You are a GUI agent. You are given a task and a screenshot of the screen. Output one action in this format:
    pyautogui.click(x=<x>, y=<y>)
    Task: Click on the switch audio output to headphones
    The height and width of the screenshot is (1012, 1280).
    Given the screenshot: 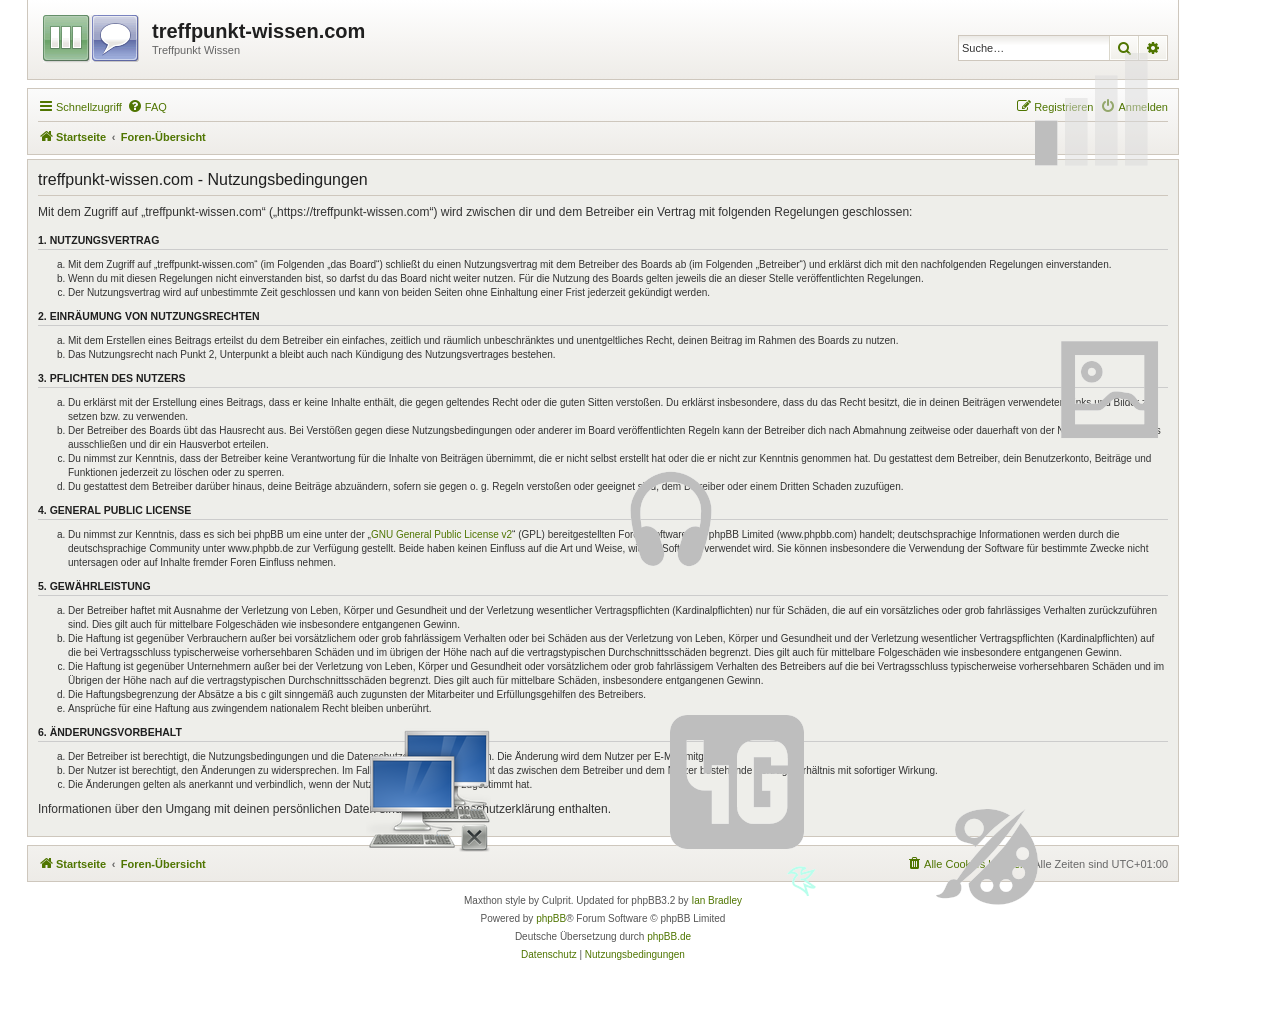 What is the action you would take?
    pyautogui.click(x=671, y=519)
    